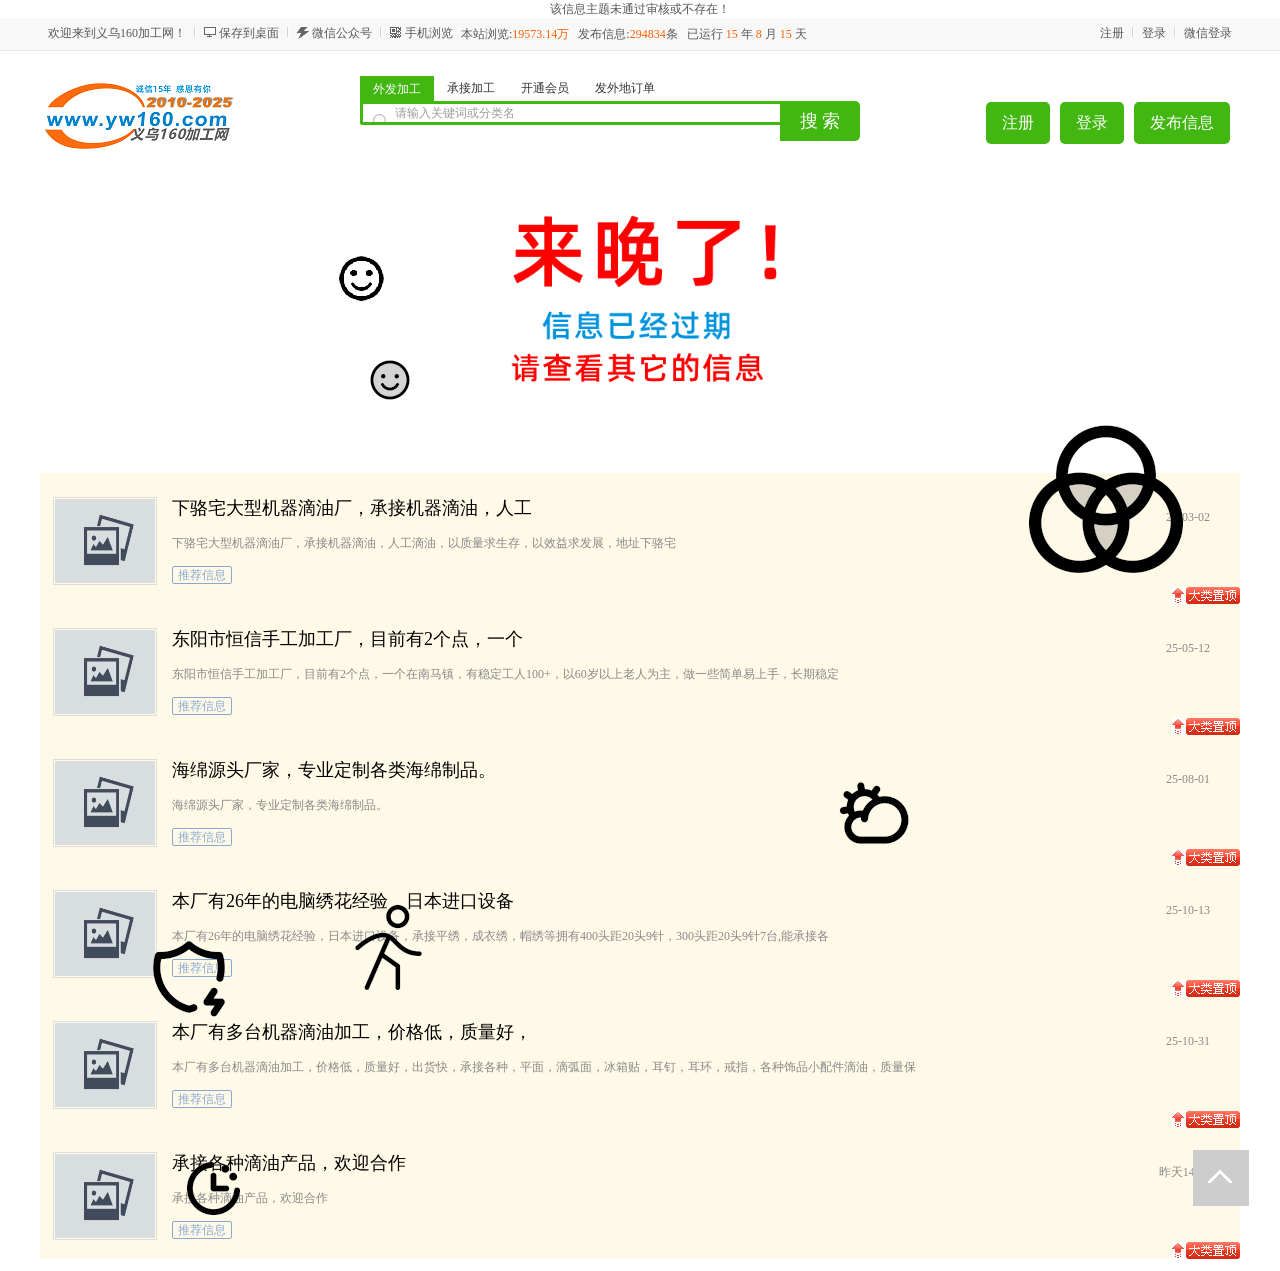 Image resolution: width=1280 pixels, height=1271 pixels. I want to click on view current weather conditions, so click(874, 814).